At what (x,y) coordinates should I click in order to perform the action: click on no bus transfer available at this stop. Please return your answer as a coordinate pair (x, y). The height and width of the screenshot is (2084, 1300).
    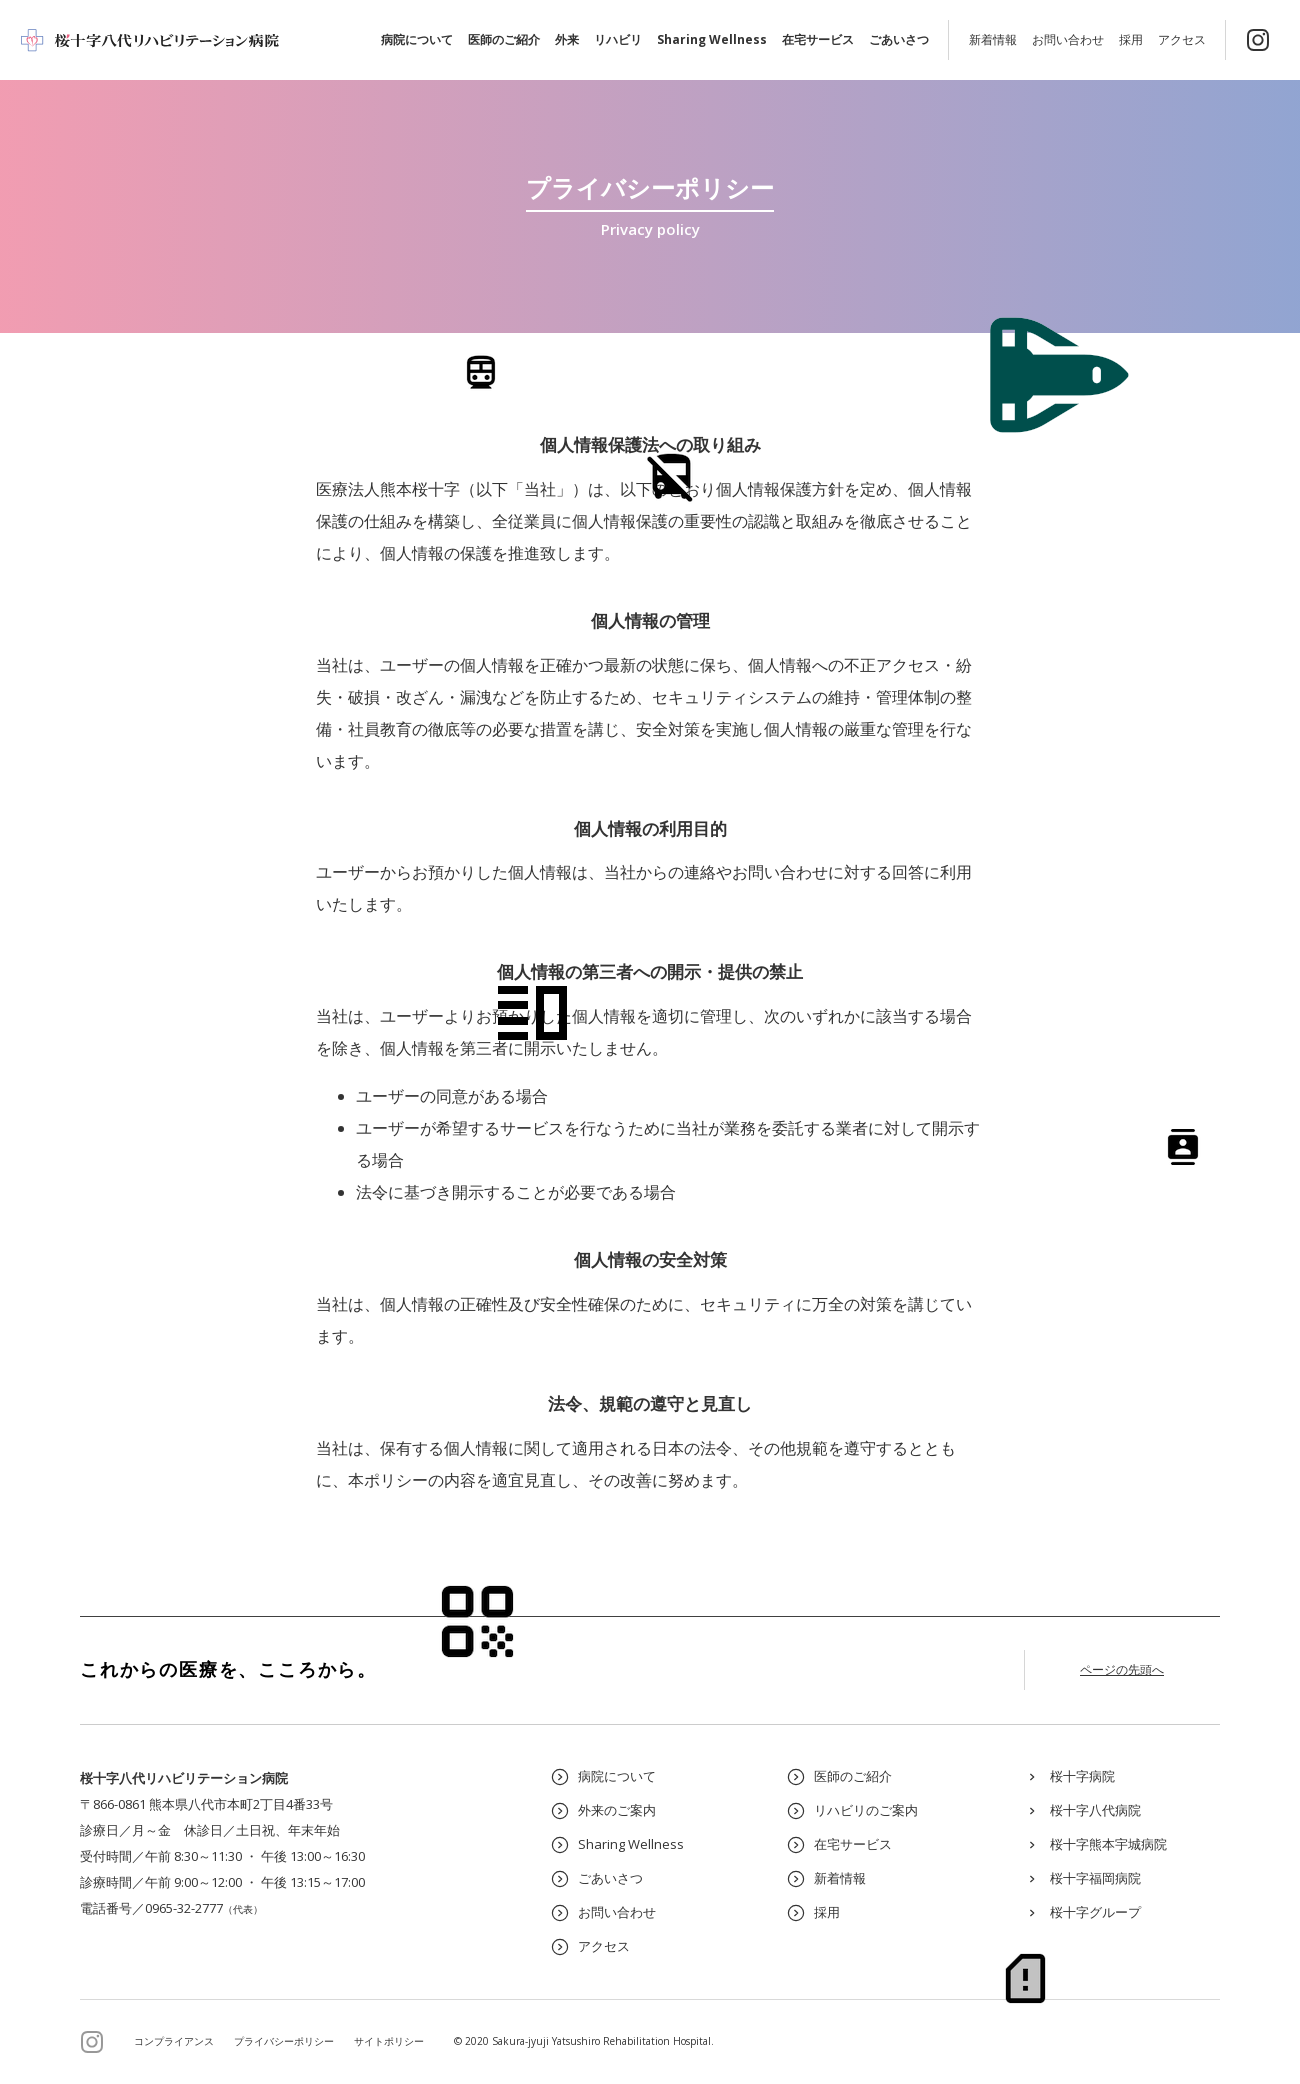
    Looking at the image, I should click on (671, 477).